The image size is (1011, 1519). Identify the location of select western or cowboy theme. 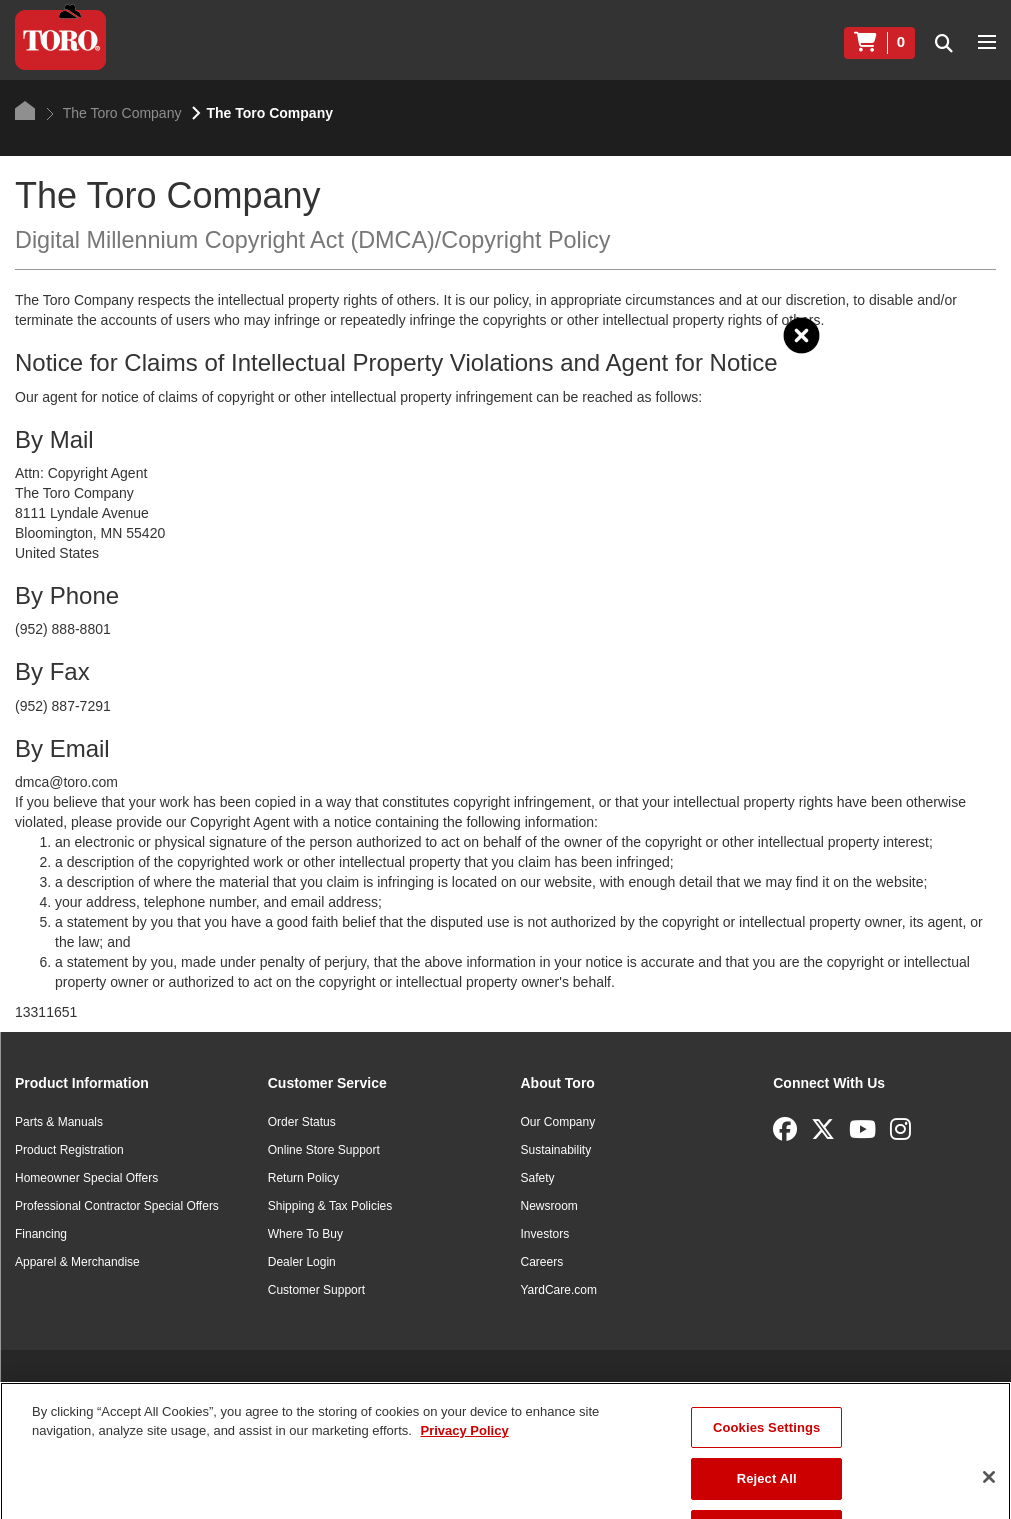
(70, 12).